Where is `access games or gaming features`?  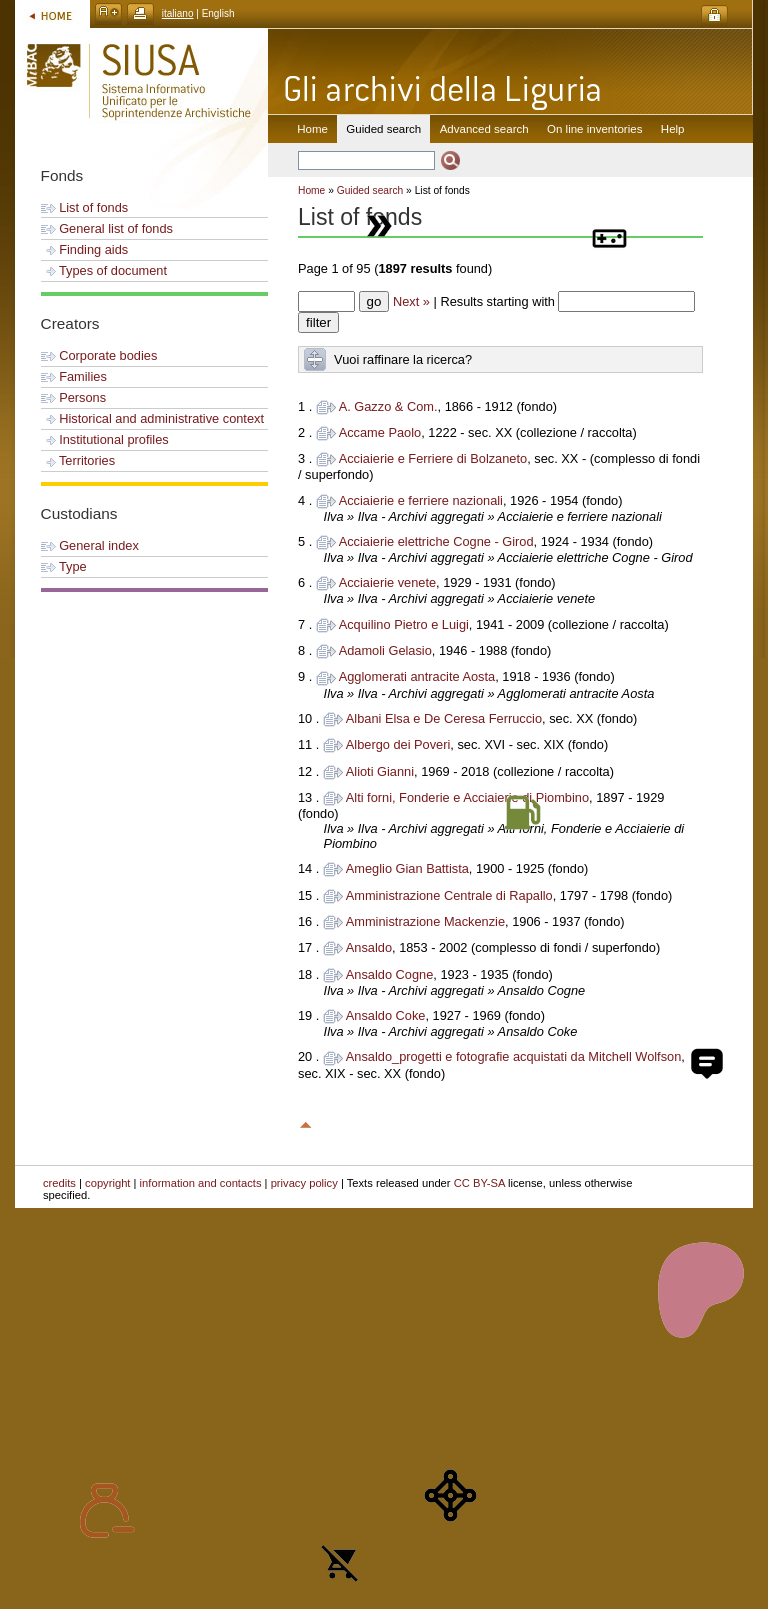
access games or gaming features is located at coordinates (609, 238).